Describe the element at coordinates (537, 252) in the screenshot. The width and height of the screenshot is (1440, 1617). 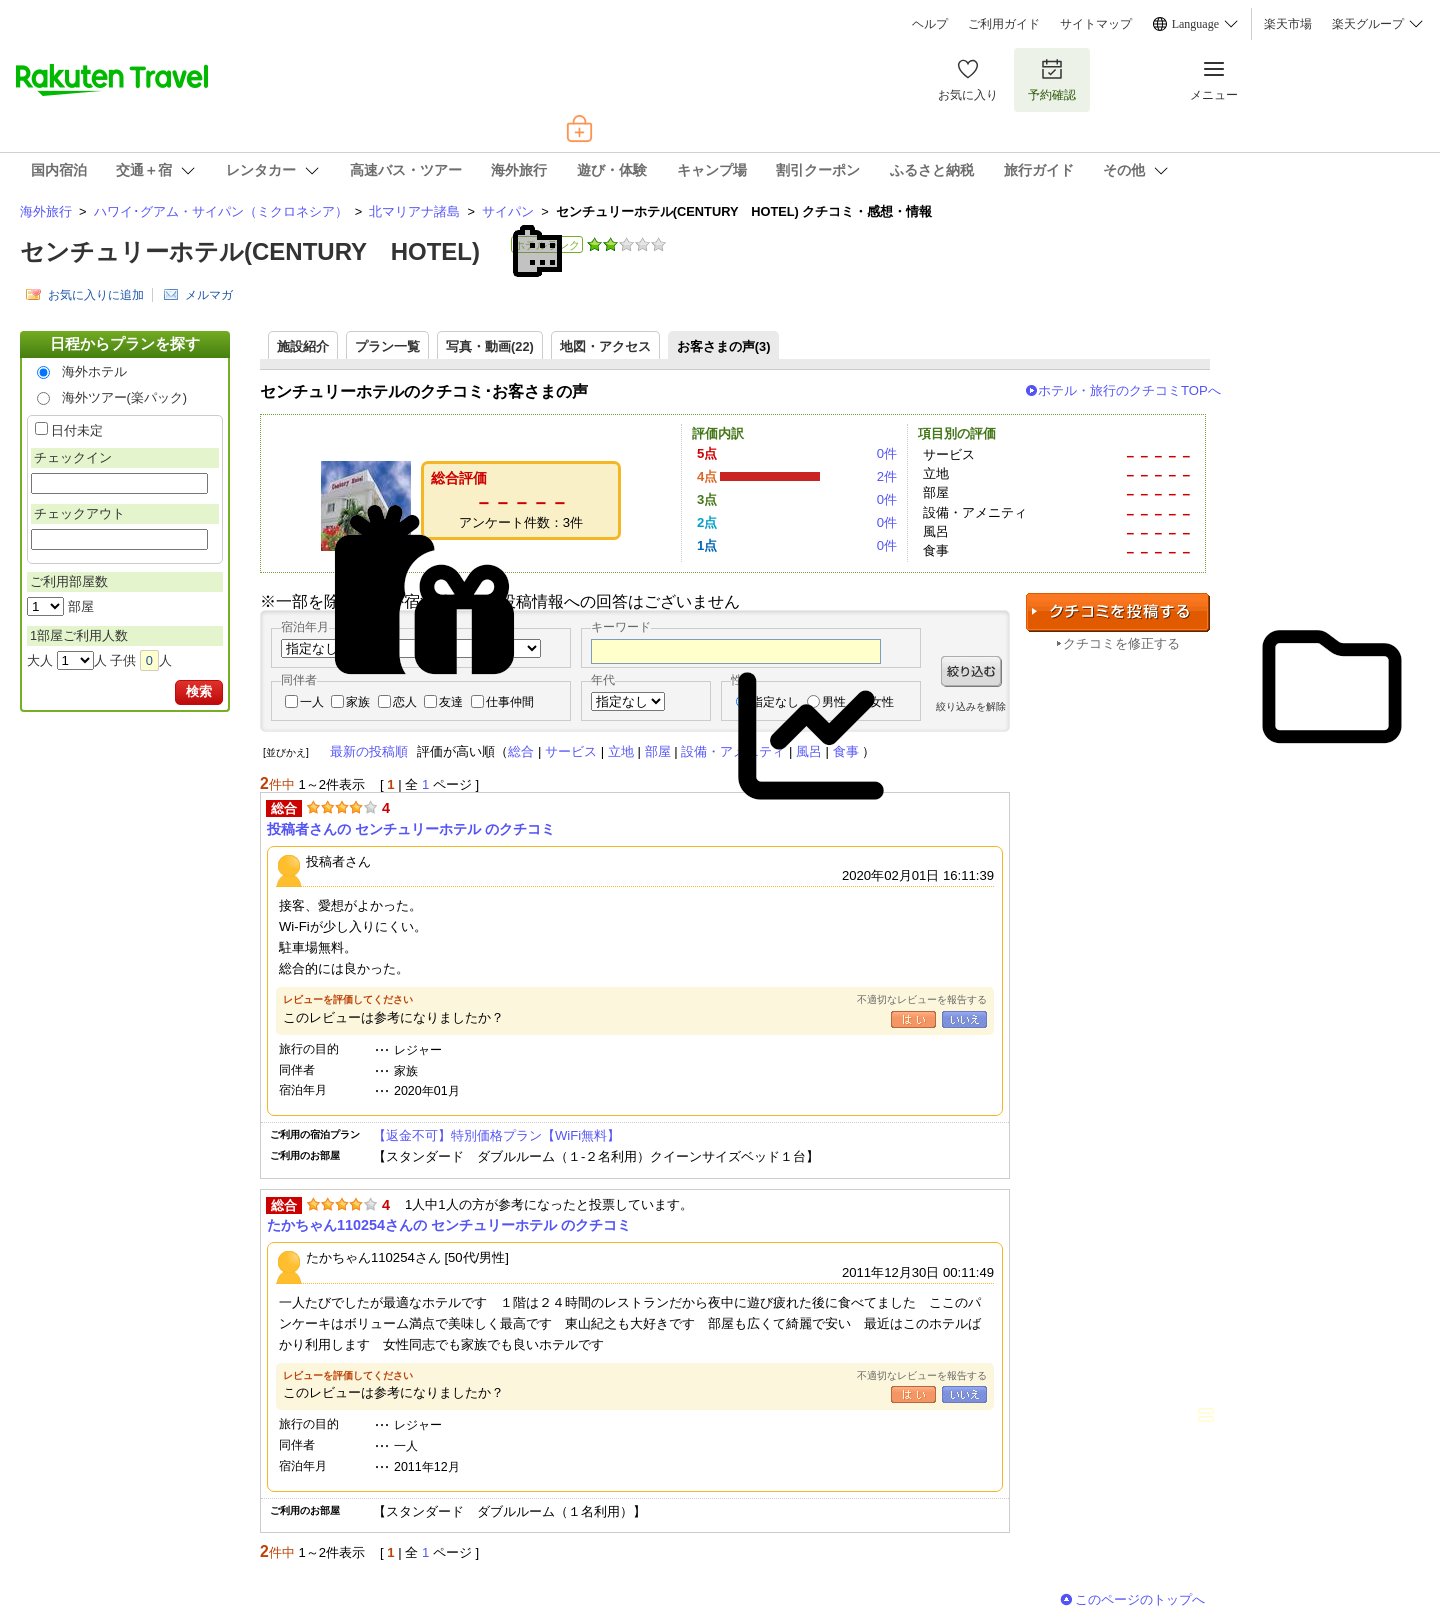
I see `access photos from camera roll` at that location.